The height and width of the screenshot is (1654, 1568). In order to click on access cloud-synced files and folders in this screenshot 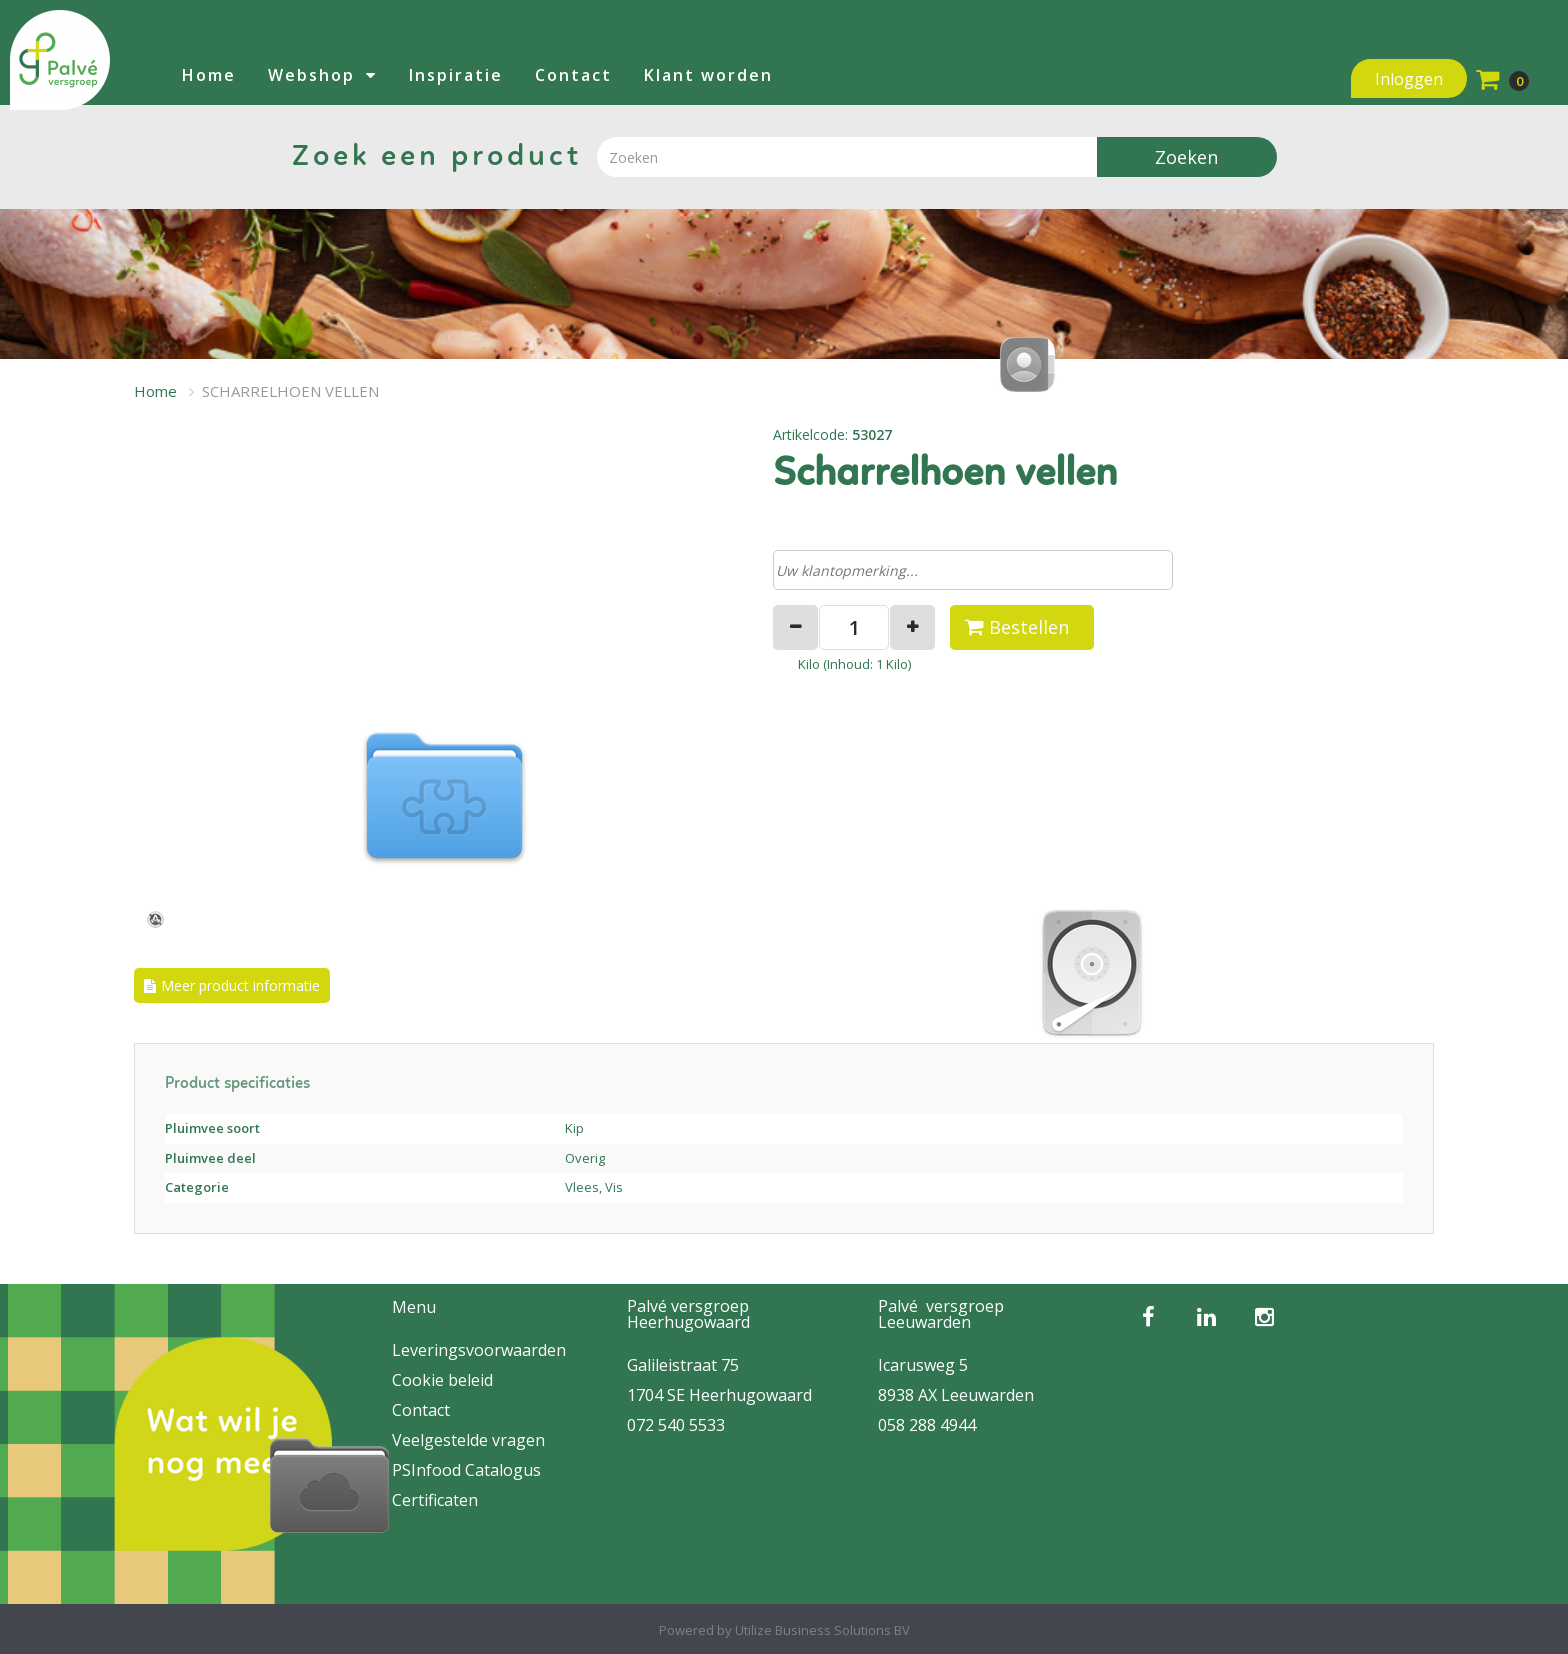, I will do `click(329, 1485)`.